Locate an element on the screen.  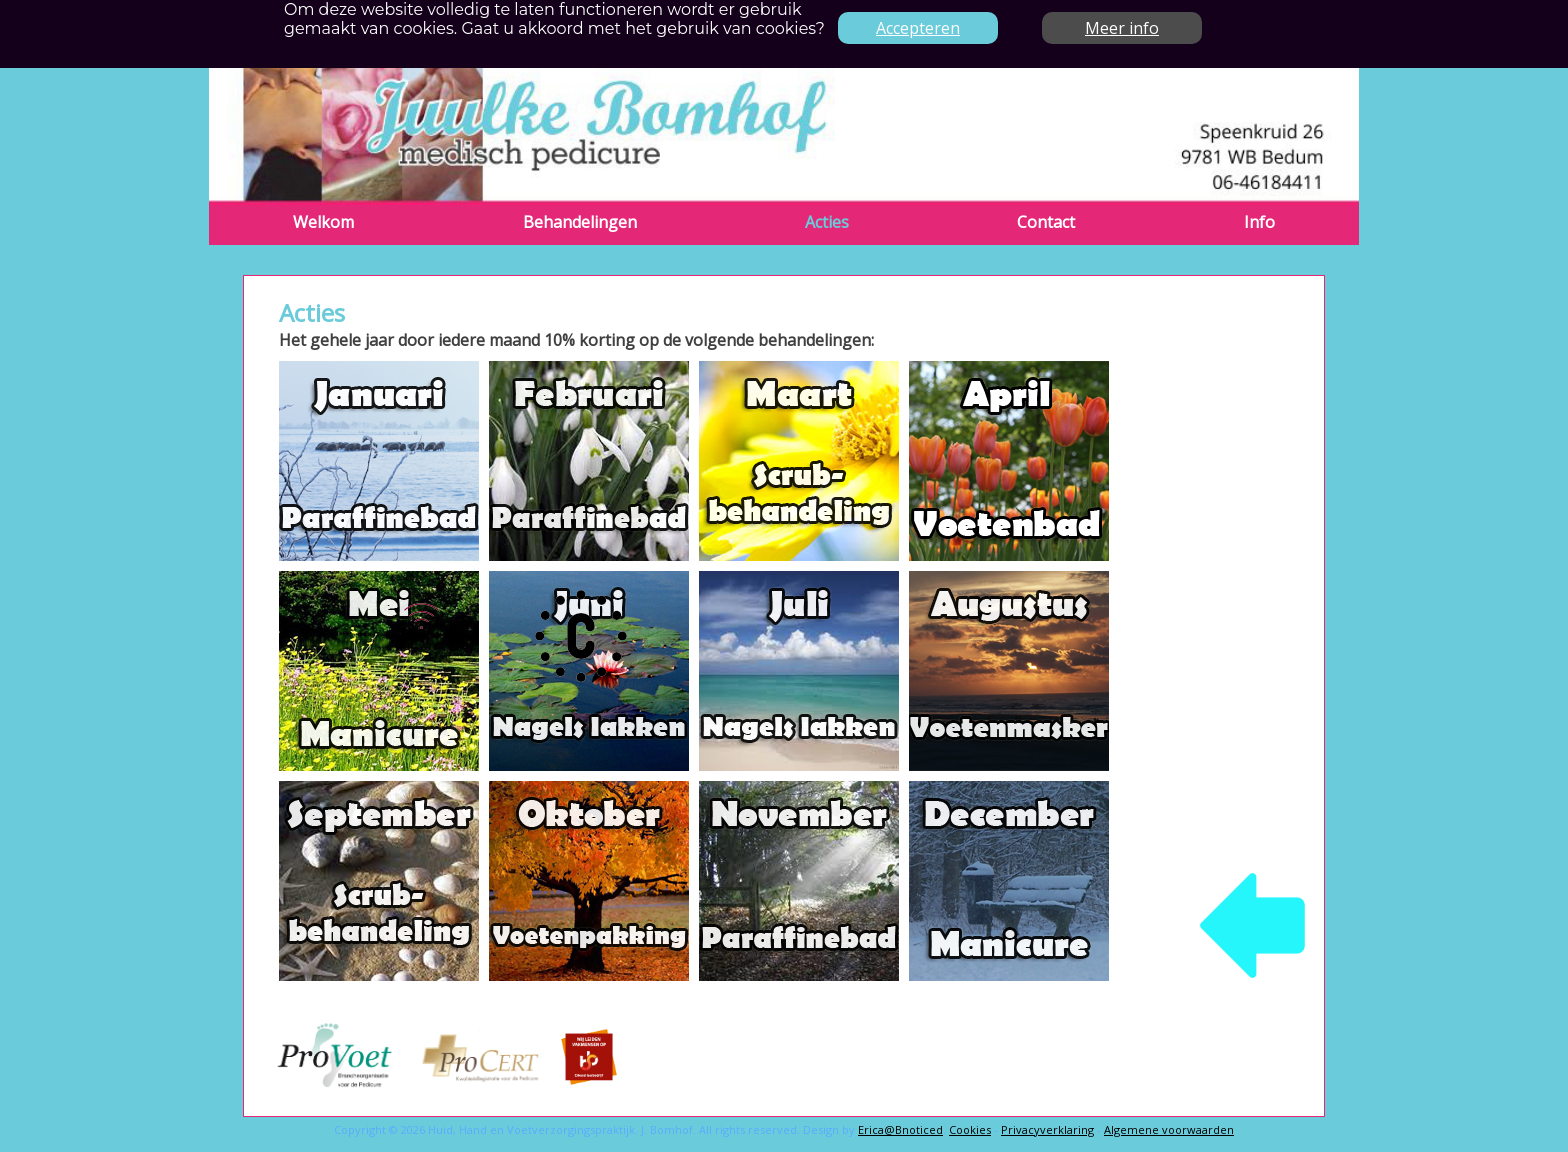
indicates copyright or creative commons status is located at coordinates (581, 636).